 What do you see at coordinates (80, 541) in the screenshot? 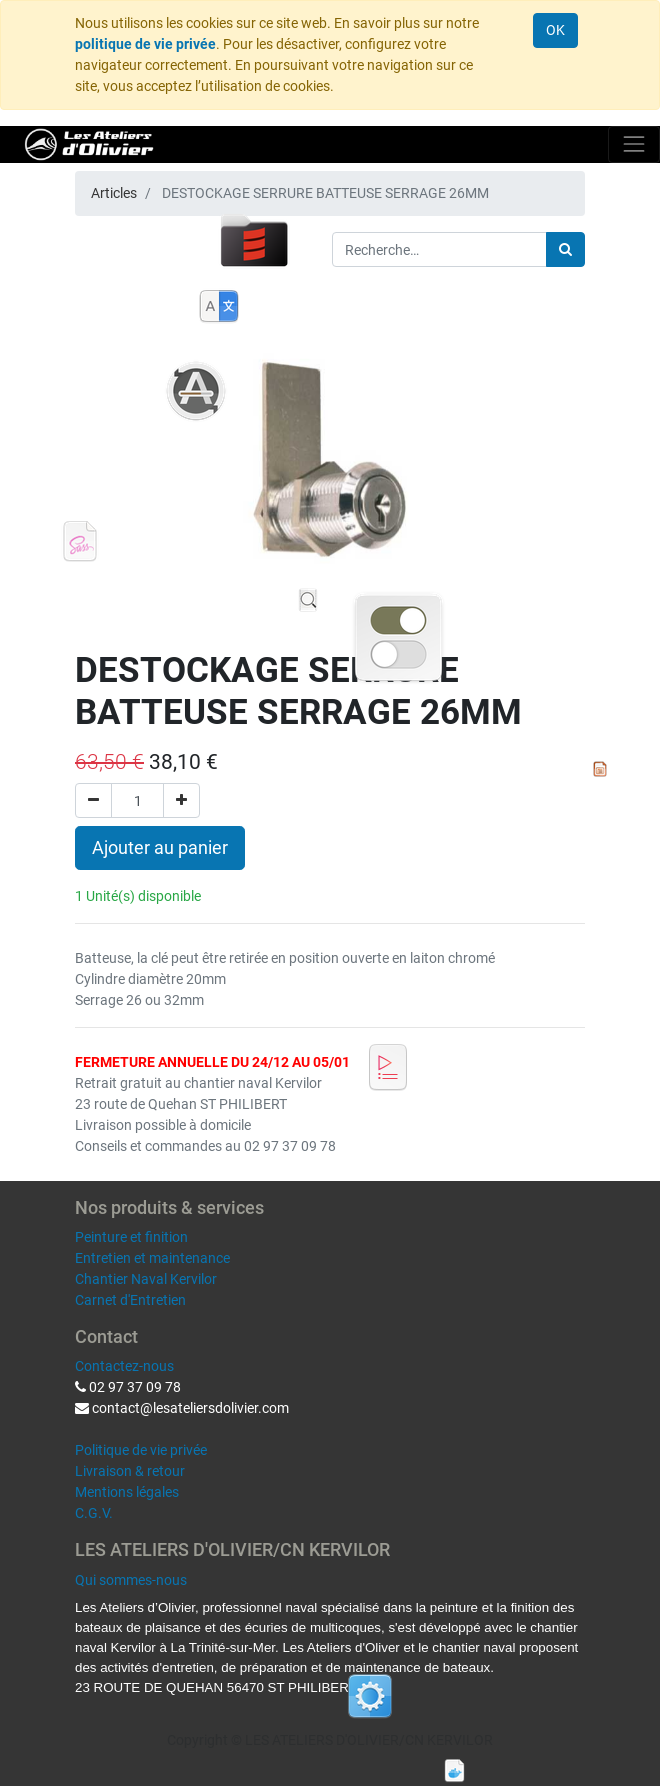
I see `scss/sass stylesheet file` at bounding box center [80, 541].